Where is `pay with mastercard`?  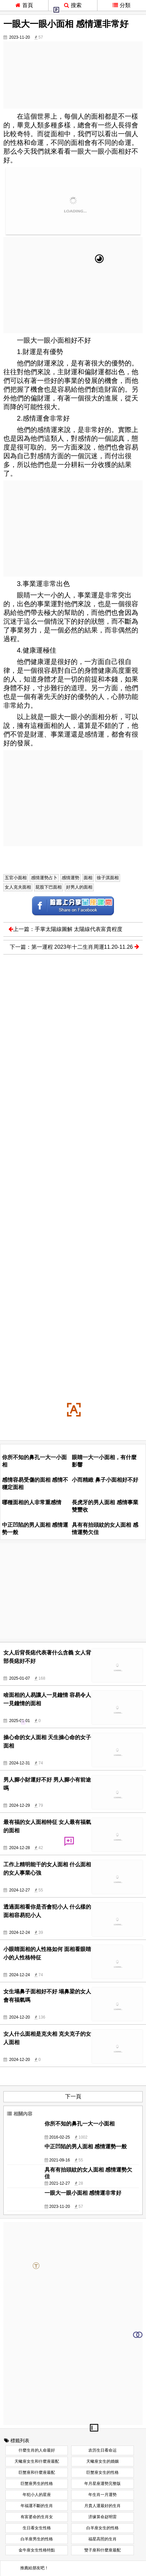
pay with mastercard is located at coordinates (138, 2335).